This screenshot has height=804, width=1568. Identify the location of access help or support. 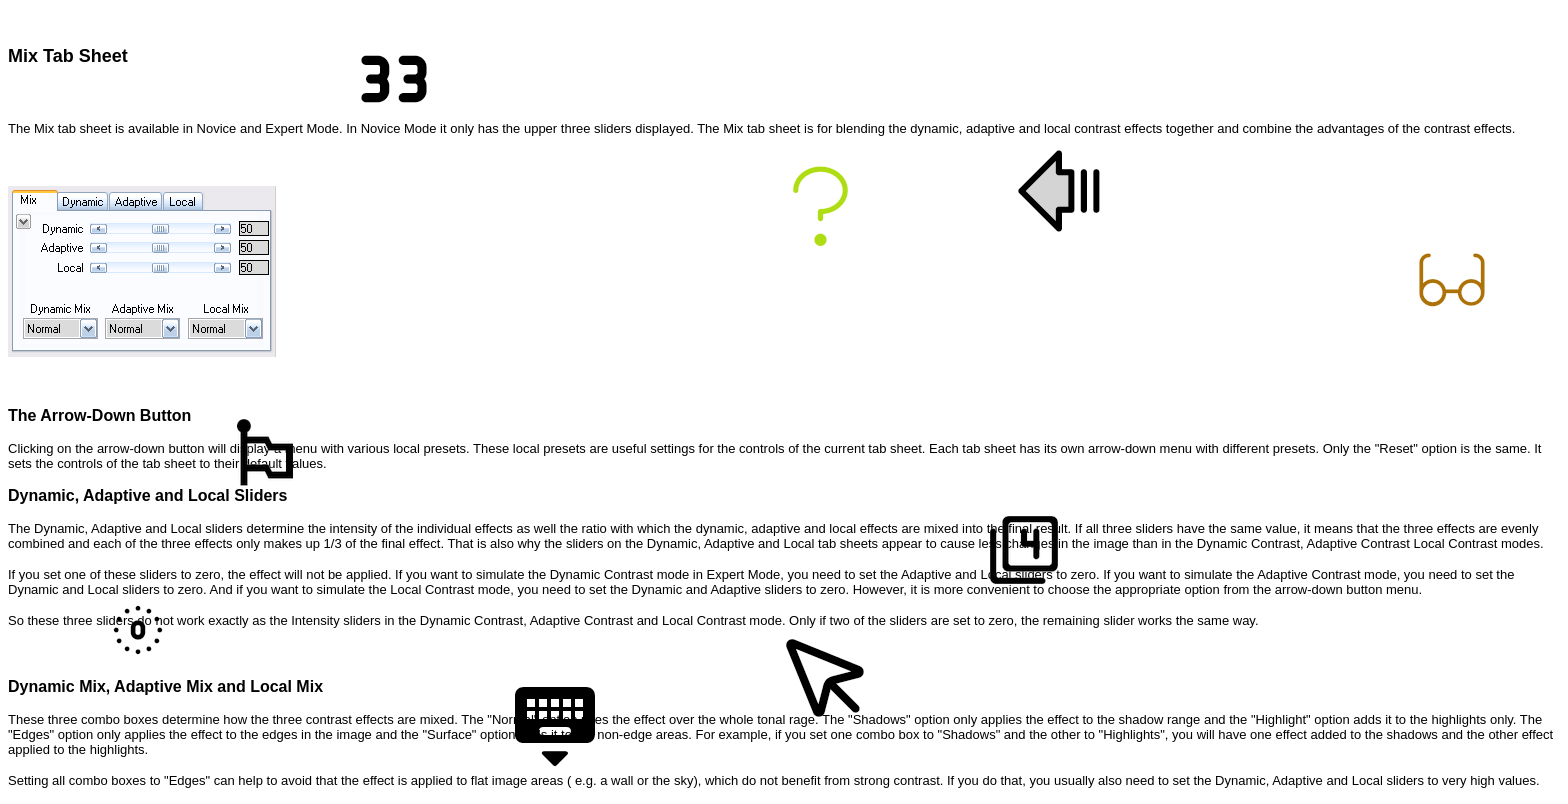
(820, 204).